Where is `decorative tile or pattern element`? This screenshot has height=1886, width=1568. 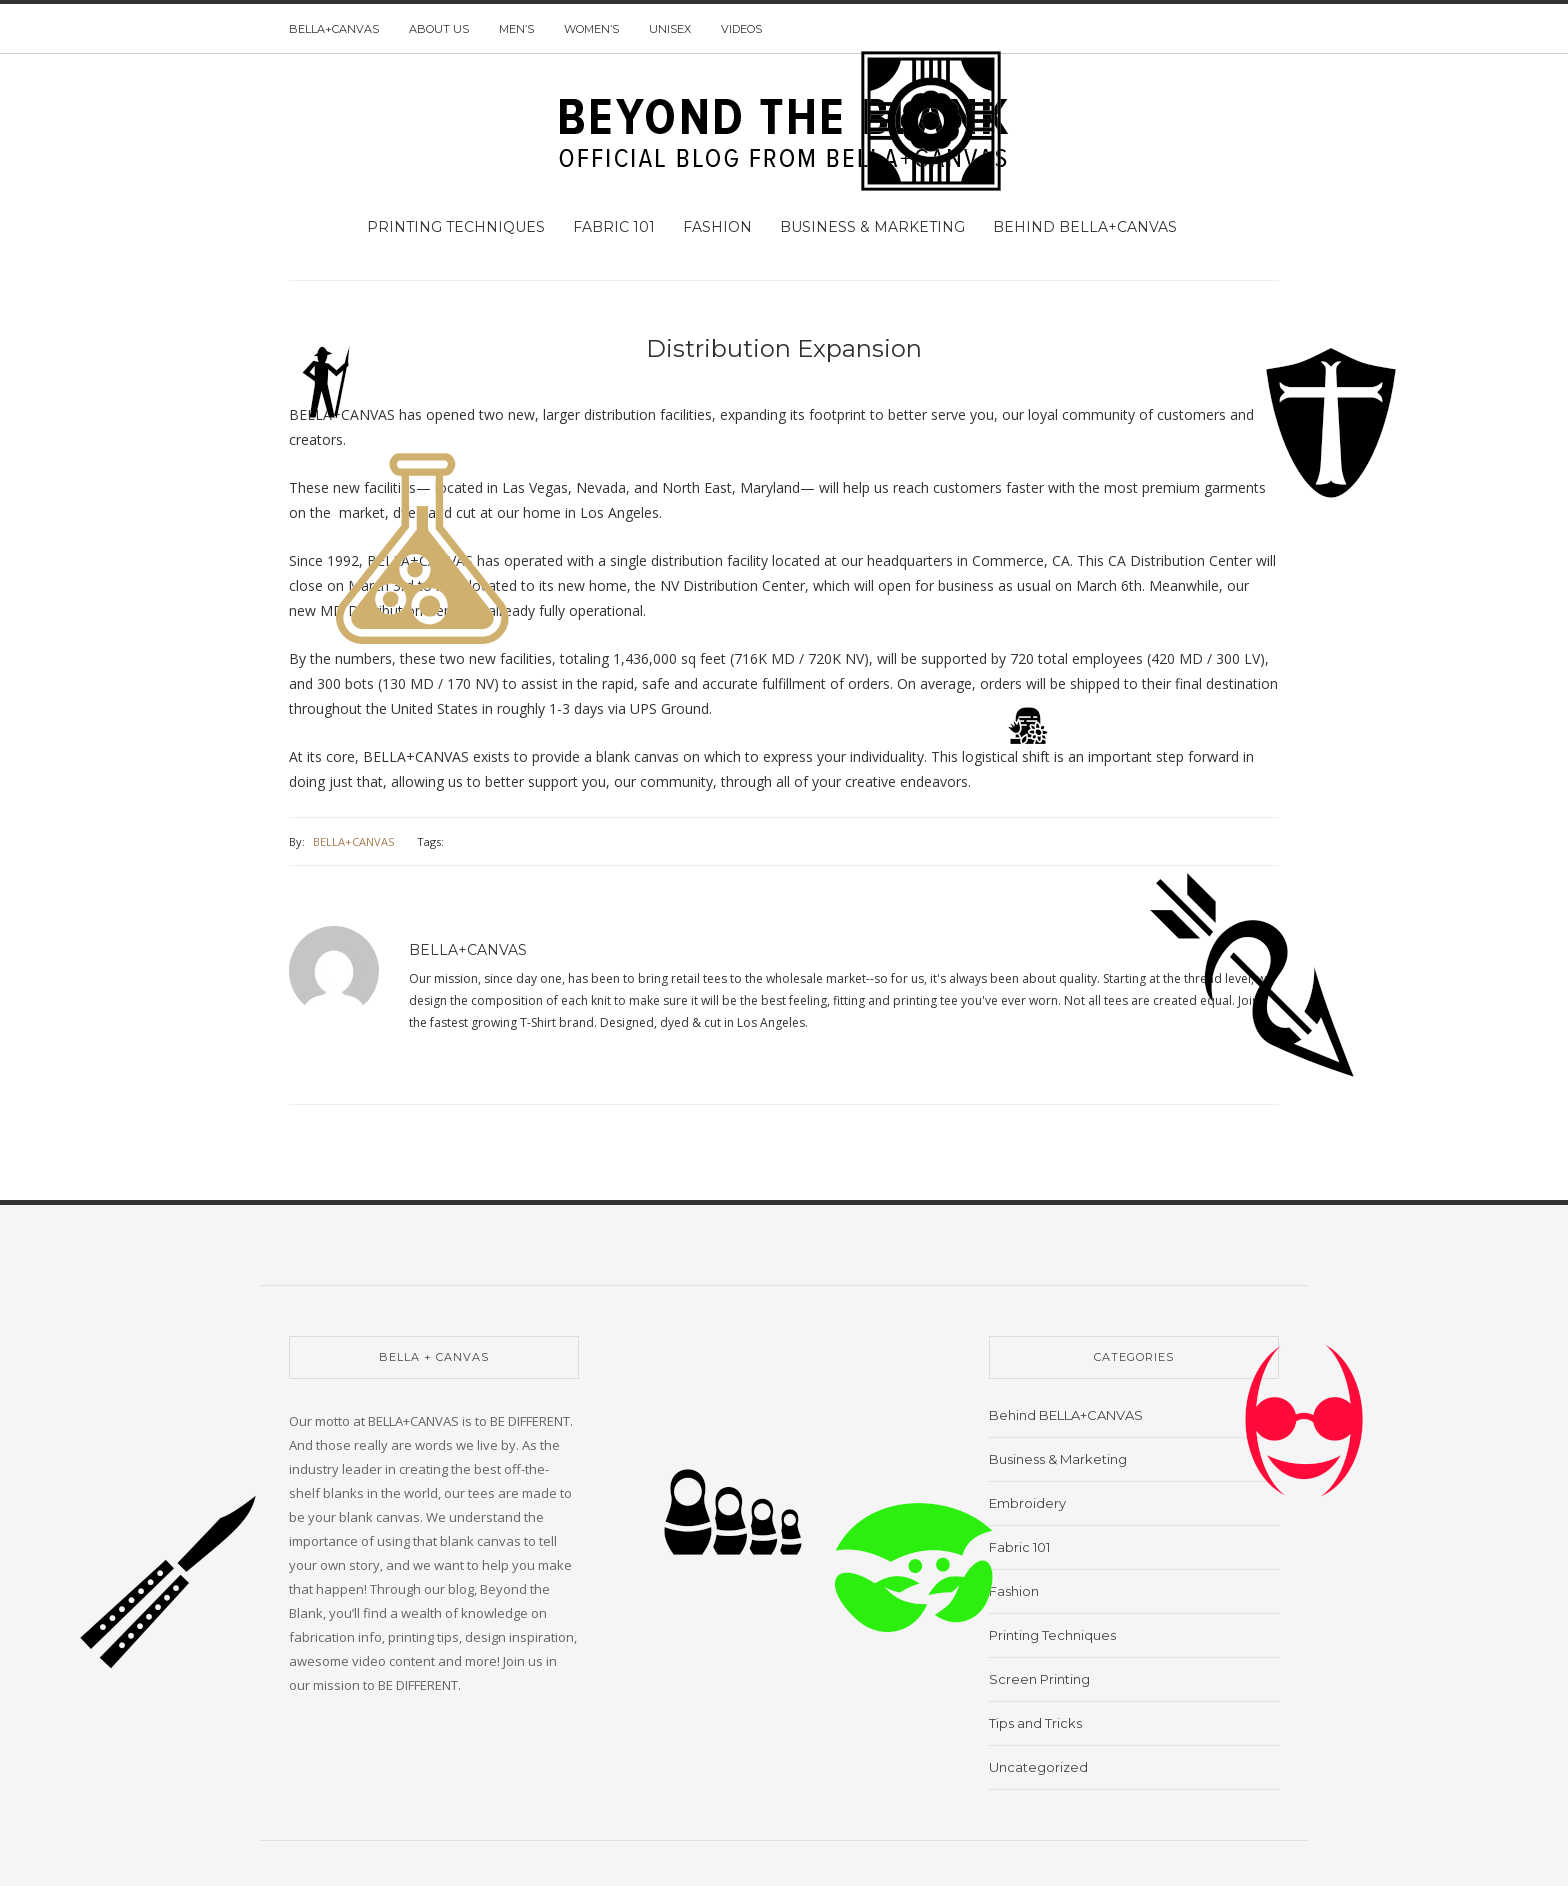
decorative tile or pattern element is located at coordinates (931, 121).